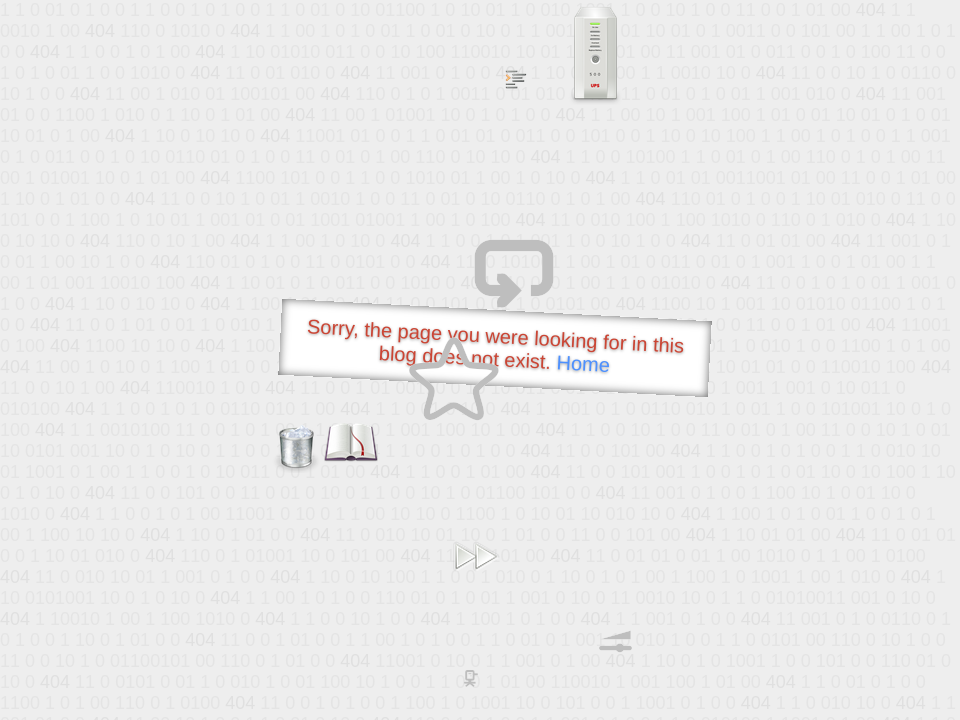 The width and height of the screenshot is (960, 720). What do you see at coordinates (595, 54) in the screenshot?
I see `indicates UPS battery backup device connected` at bounding box center [595, 54].